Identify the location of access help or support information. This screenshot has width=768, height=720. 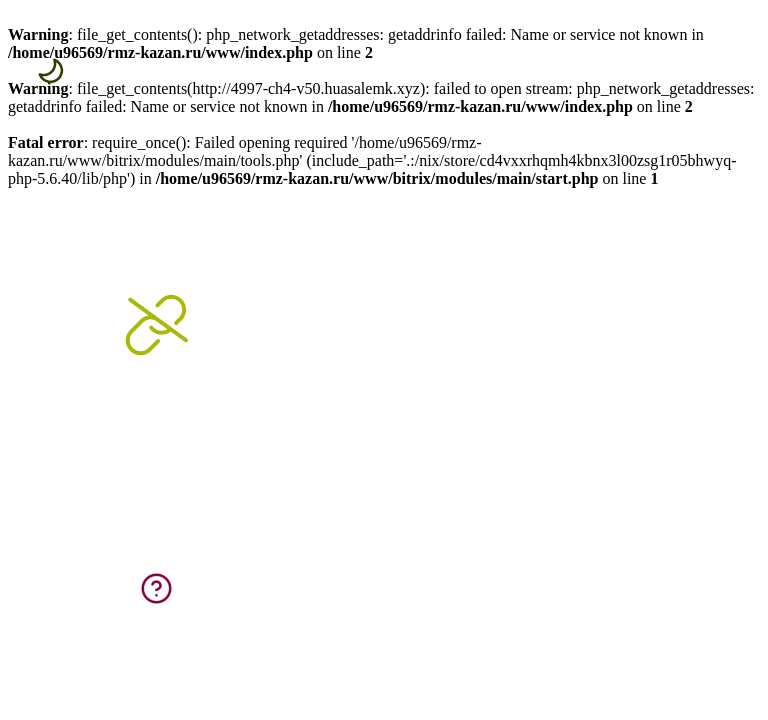
(156, 588).